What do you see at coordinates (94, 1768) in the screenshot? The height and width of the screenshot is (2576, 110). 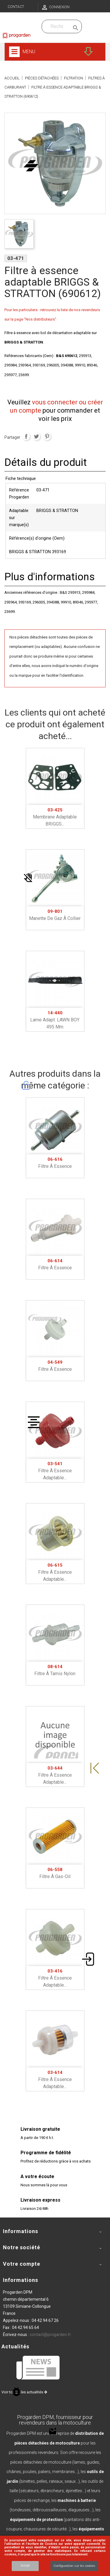 I see `navigate to the first item or beginning` at bounding box center [94, 1768].